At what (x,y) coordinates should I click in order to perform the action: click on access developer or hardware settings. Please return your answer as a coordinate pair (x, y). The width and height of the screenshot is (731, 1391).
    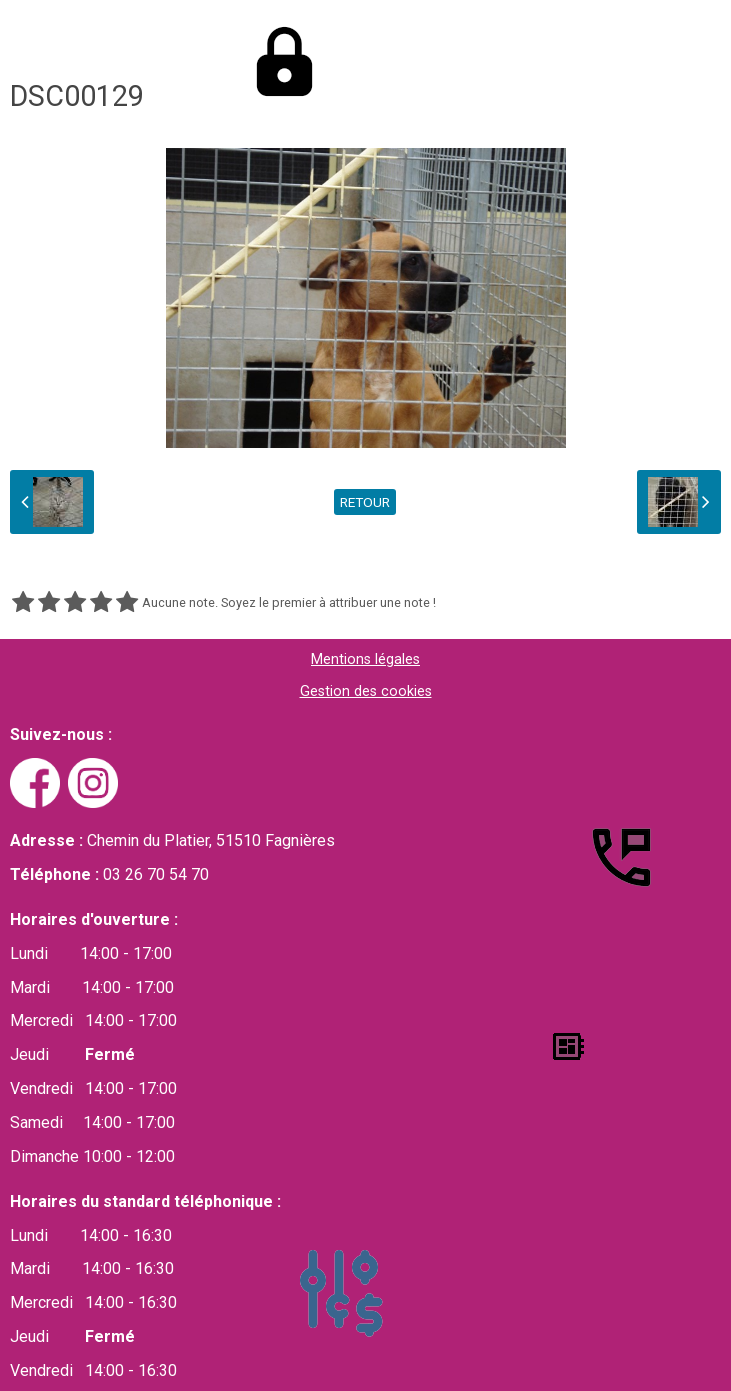
    Looking at the image, I should click on (568, 1046).